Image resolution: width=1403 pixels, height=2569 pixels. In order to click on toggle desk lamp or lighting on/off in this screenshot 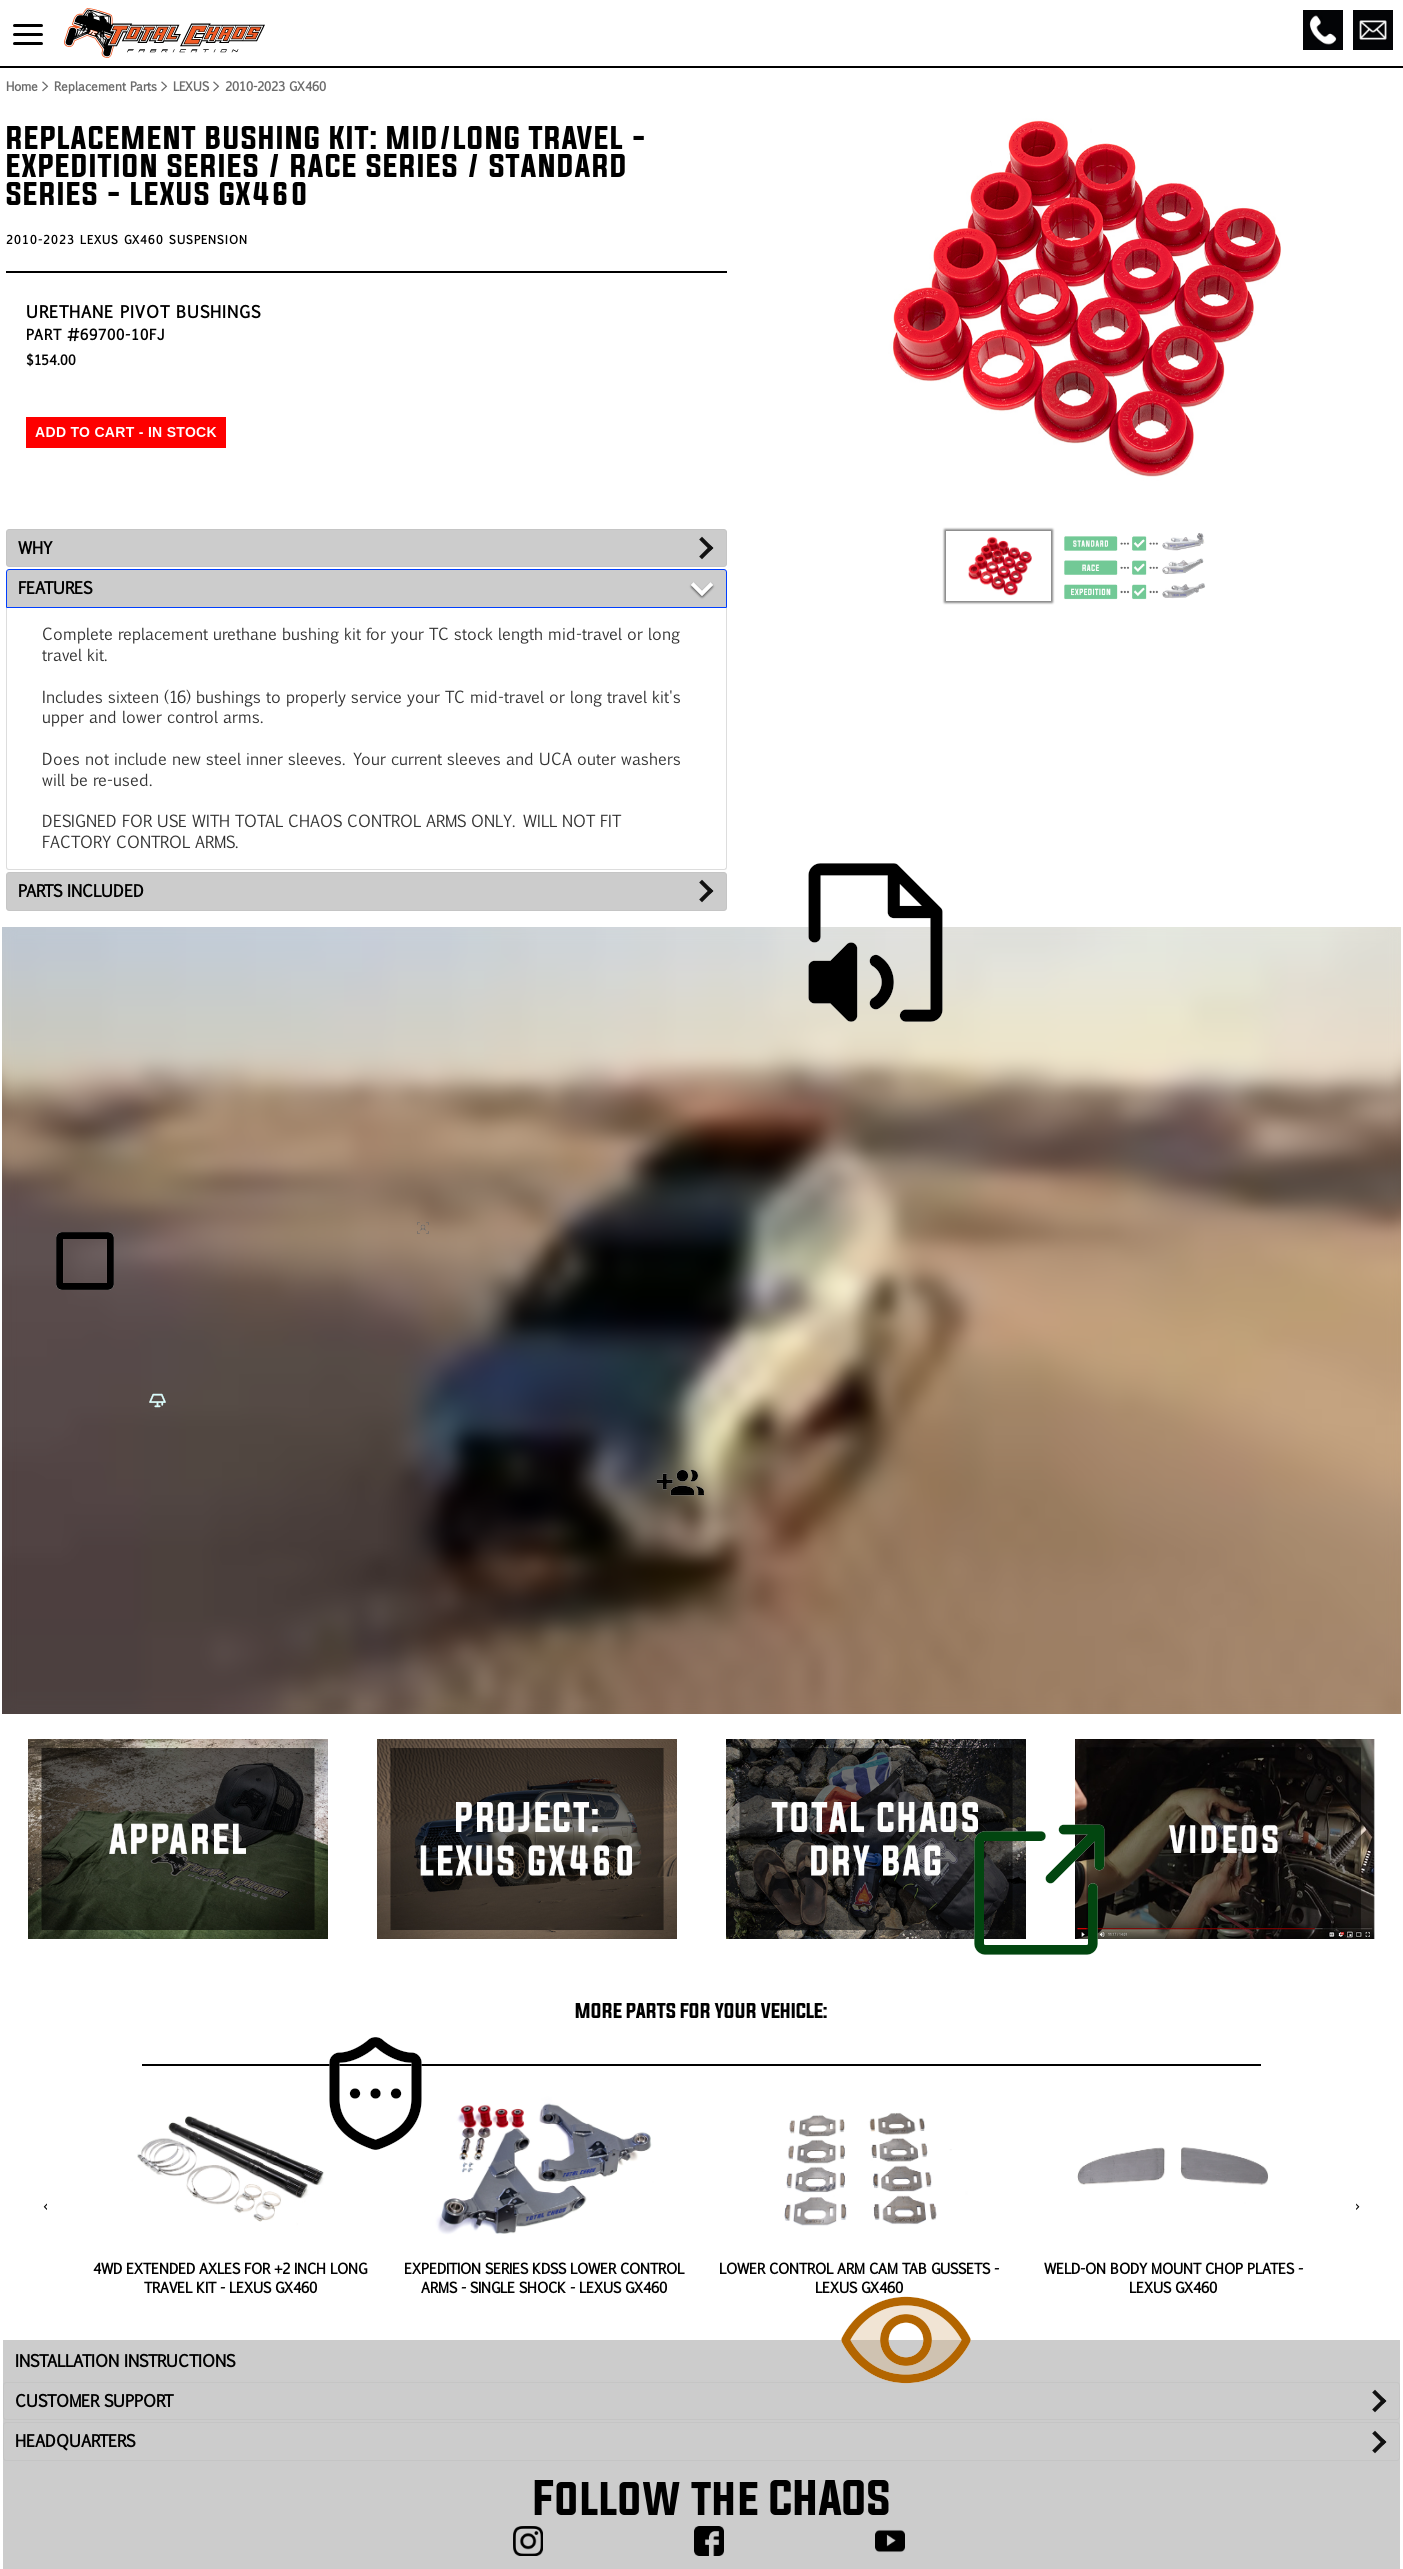, I will do `click(157, 1400)`.